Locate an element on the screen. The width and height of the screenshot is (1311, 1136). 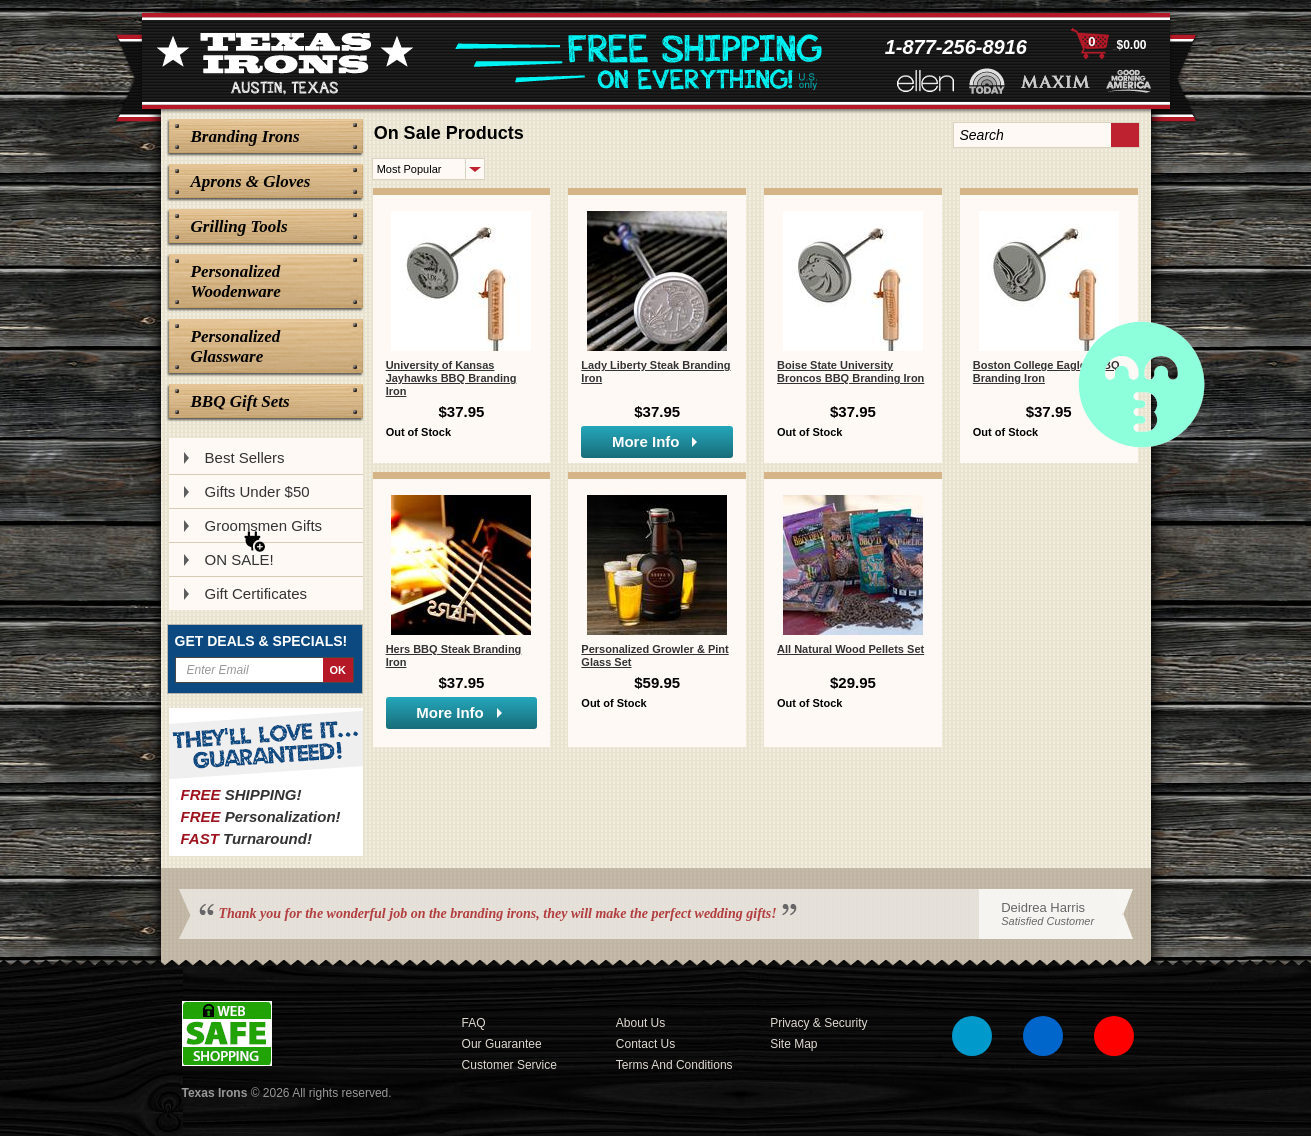
add a new power connection or device is located at coordinates (253, 541).